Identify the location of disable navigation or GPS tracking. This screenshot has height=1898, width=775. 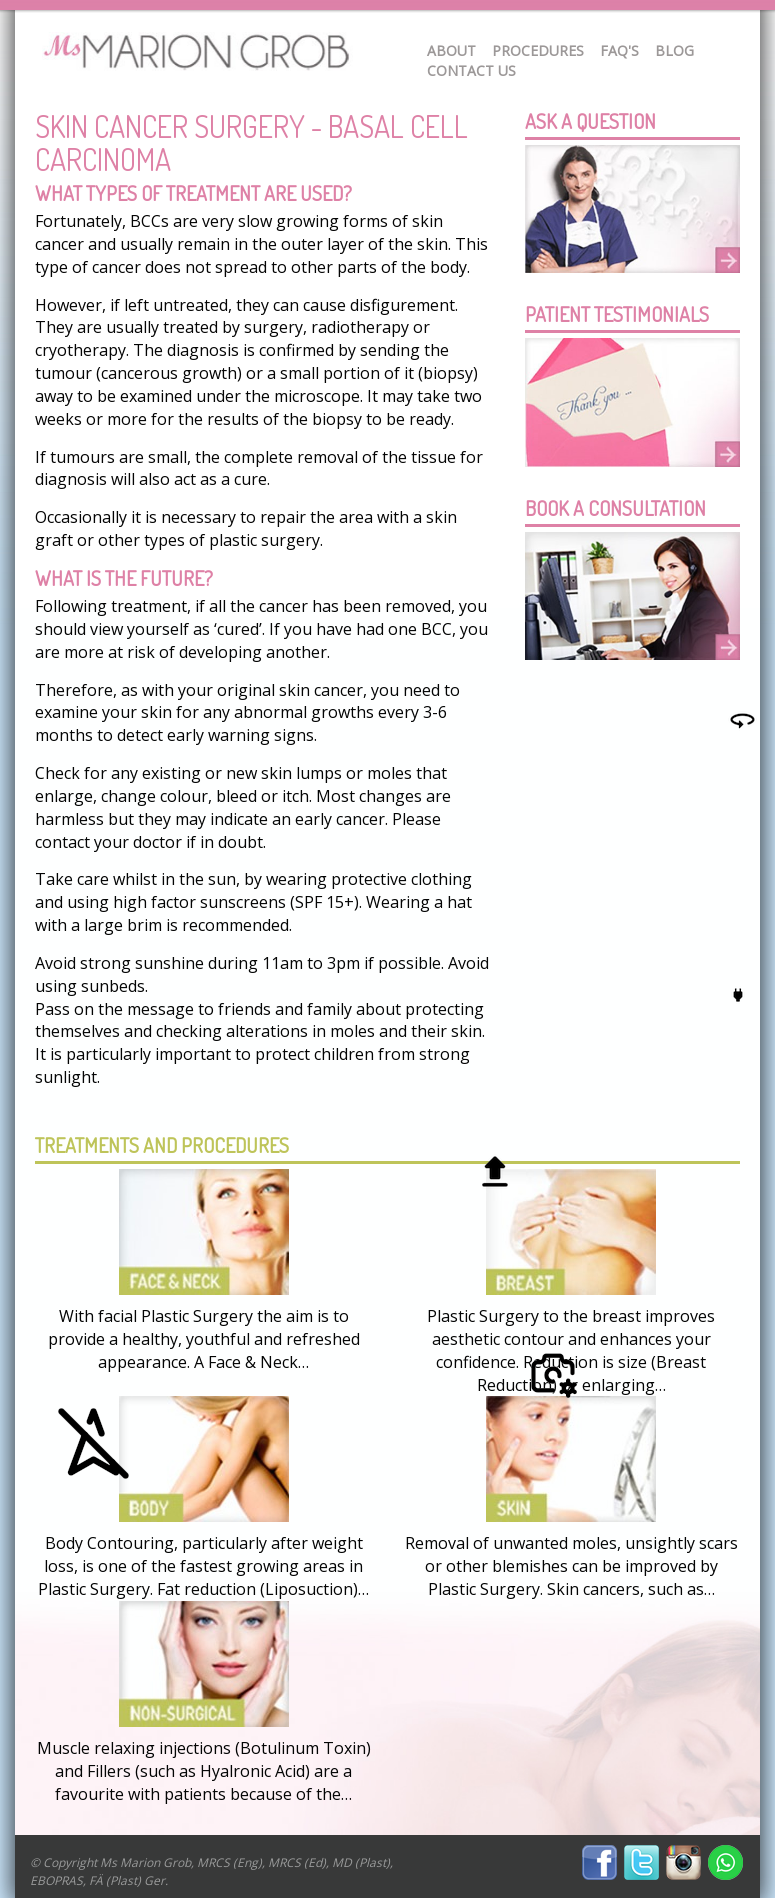
(93, 1443).